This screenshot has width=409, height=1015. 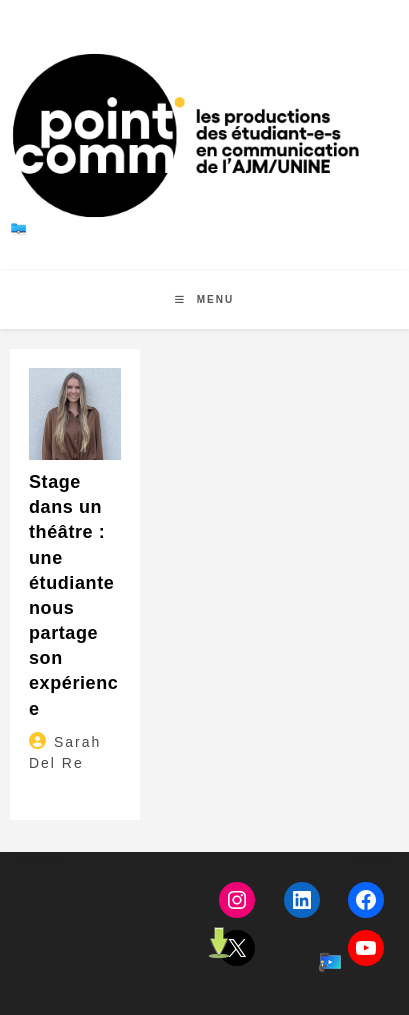 What do you see at coordinates (18, 229) in the screenshot?
I see `folder containing pokémon transfer data or saves` at bounding box center [18, 229].